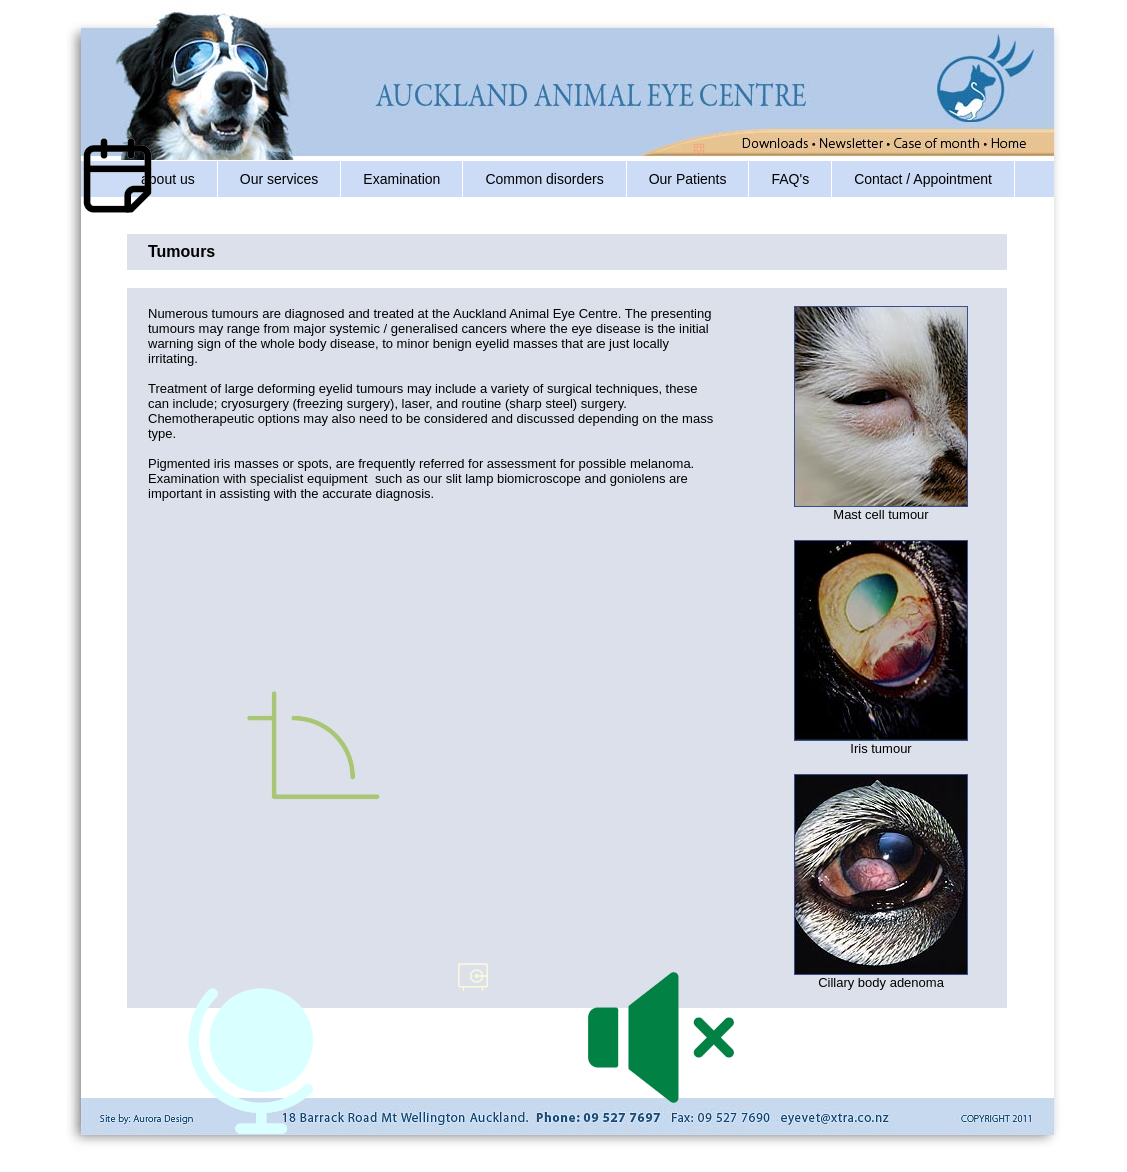  I want to click on access global or international settings, so click(256, 1056).